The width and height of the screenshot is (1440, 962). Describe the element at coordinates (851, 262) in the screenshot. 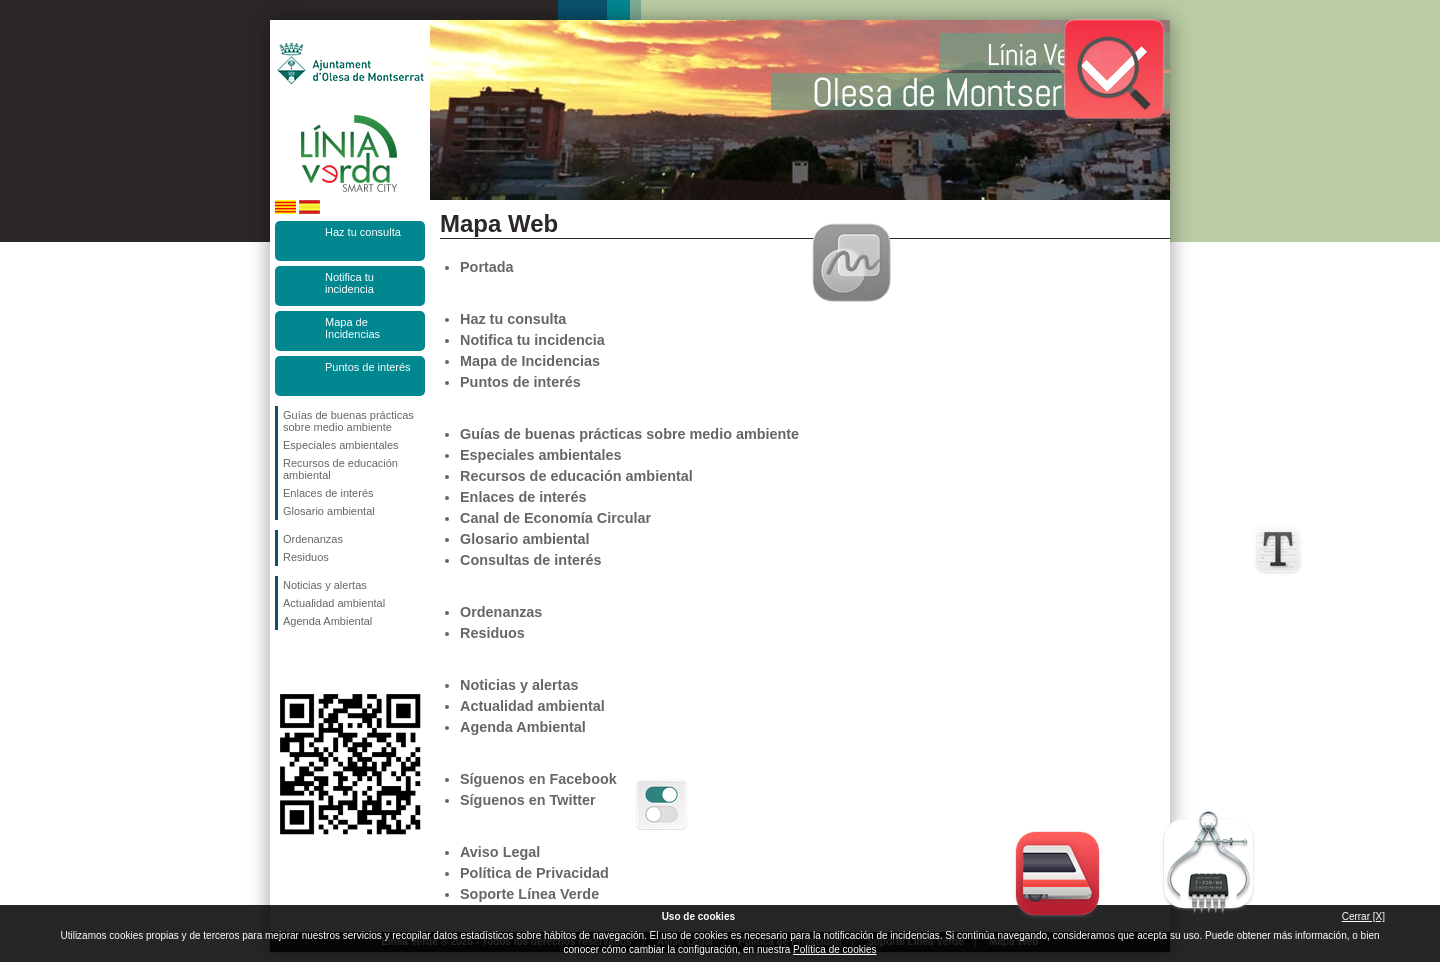

I see `open freeform app for brainstorming and sketching` at that location.